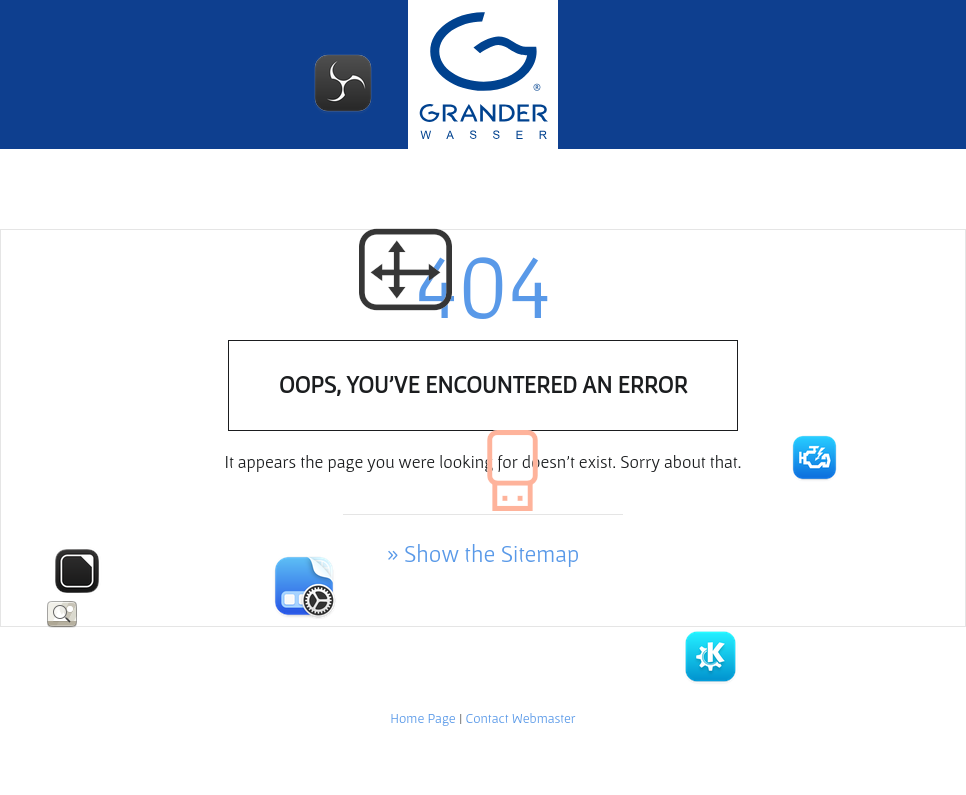 Image resolution: width=966 pixels, height=795 pixels. What do you see at coordinates (710, 656) in the screenshot?
I see `launch kde desktop environment settings` at bounding box center [710, 656].